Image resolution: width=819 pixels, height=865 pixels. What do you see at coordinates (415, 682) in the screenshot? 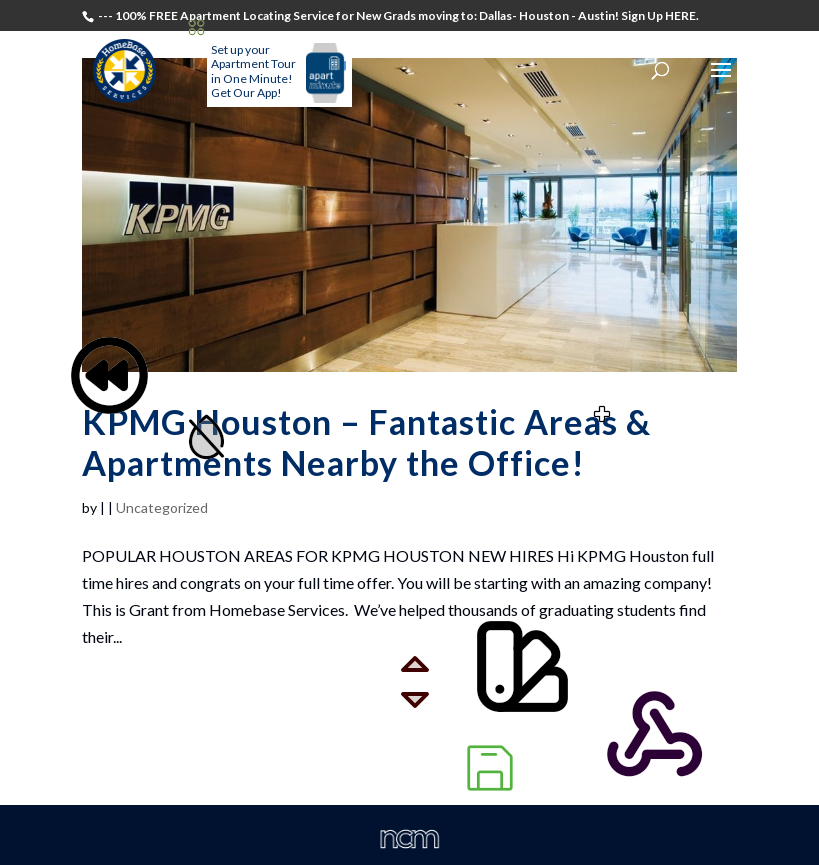
I see `expand or collapse a dropdown menu` at bounding box center [415, 682].